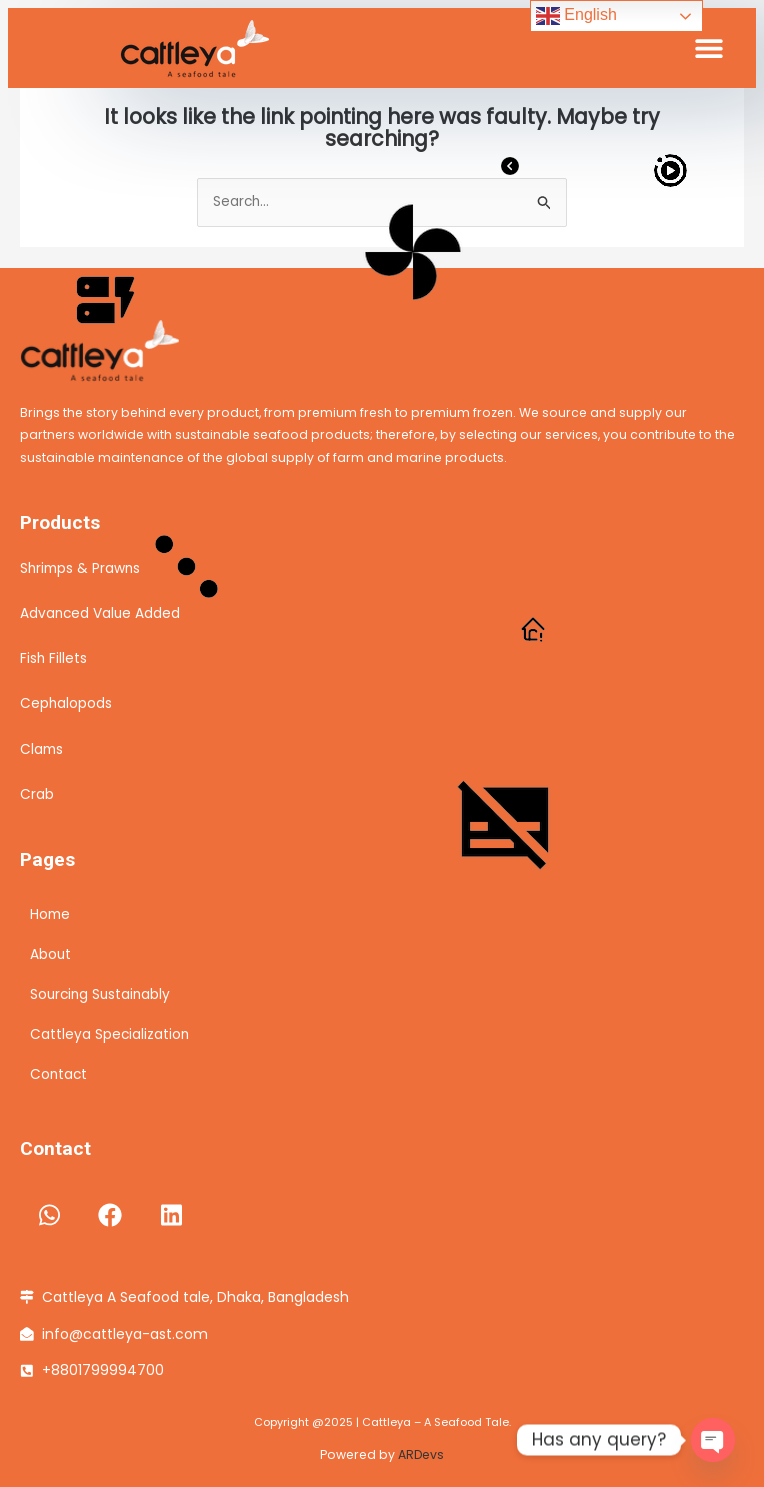 The image size is (764, 1487). I want to click on more options menu, so click(186, 566).